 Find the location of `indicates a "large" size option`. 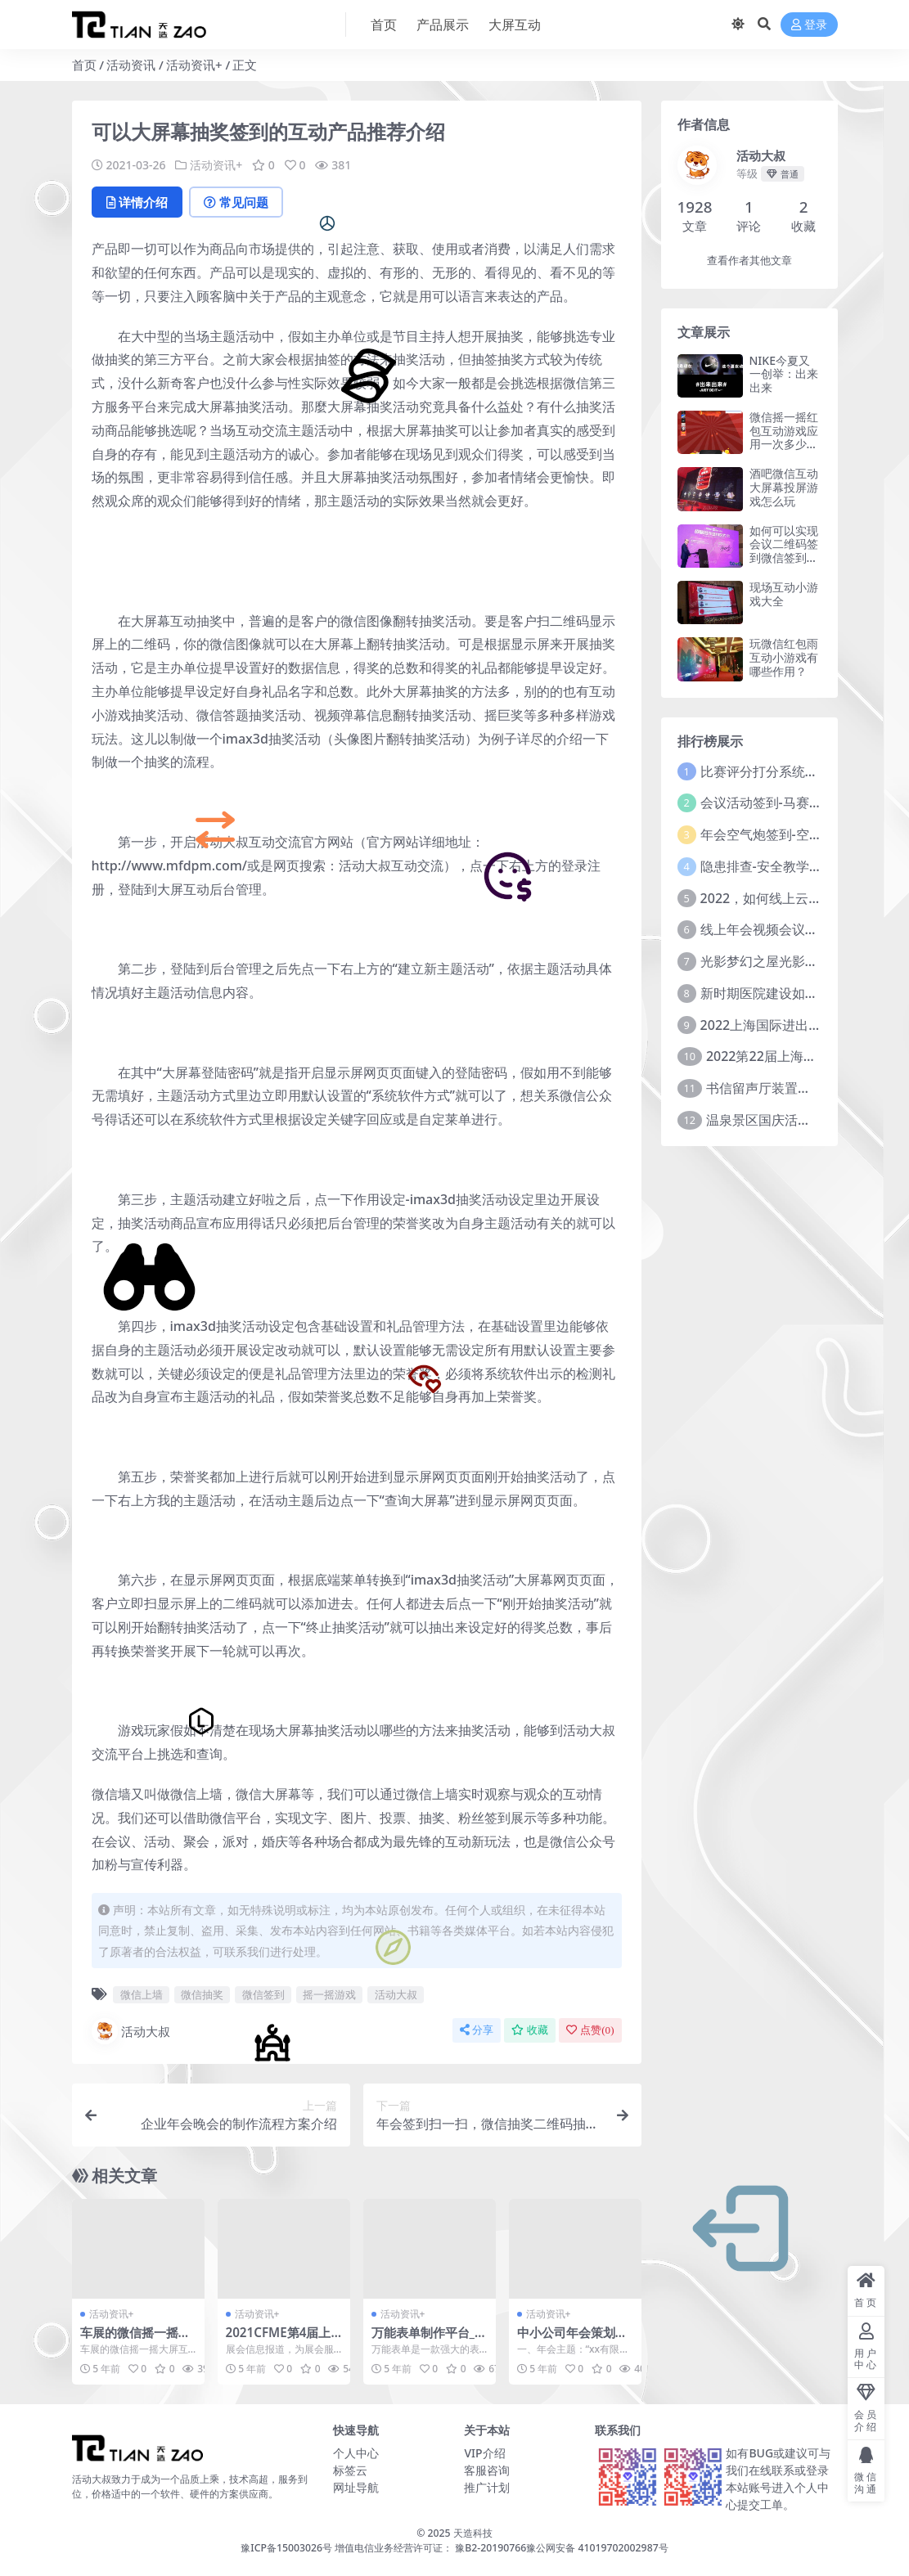

indicates a "large" size option is located at coordinates (201, 1721).